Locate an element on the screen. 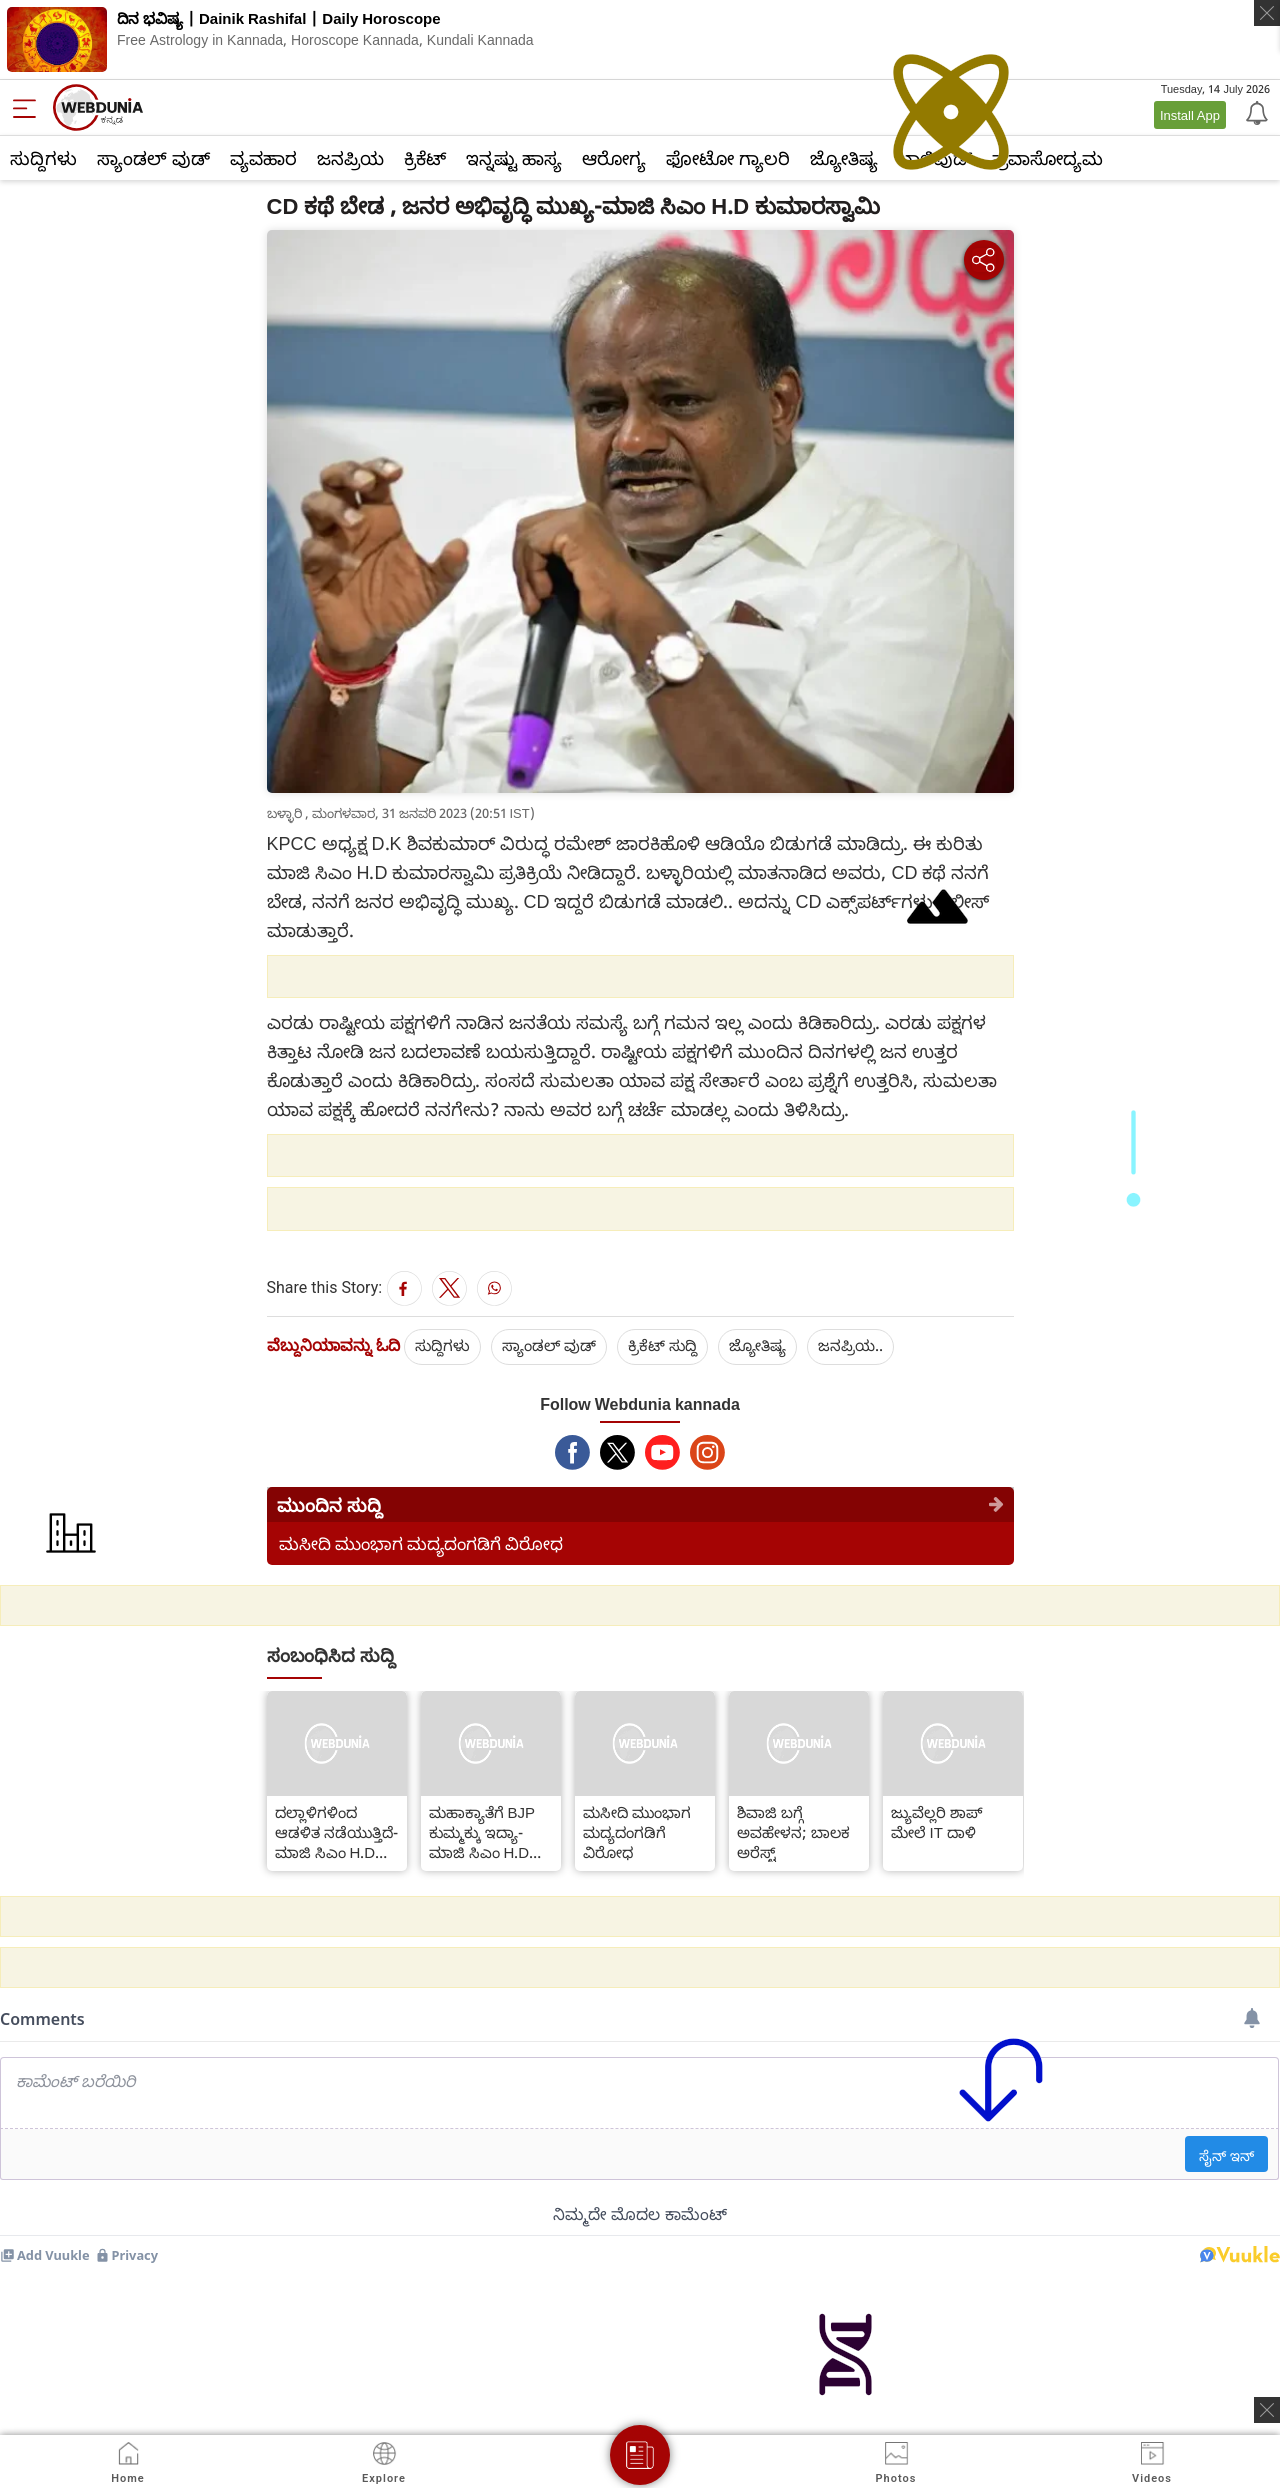 The height and width of the screenshot is (2488, 1280). view city or urban locations is located at coordinates (71, 1533).